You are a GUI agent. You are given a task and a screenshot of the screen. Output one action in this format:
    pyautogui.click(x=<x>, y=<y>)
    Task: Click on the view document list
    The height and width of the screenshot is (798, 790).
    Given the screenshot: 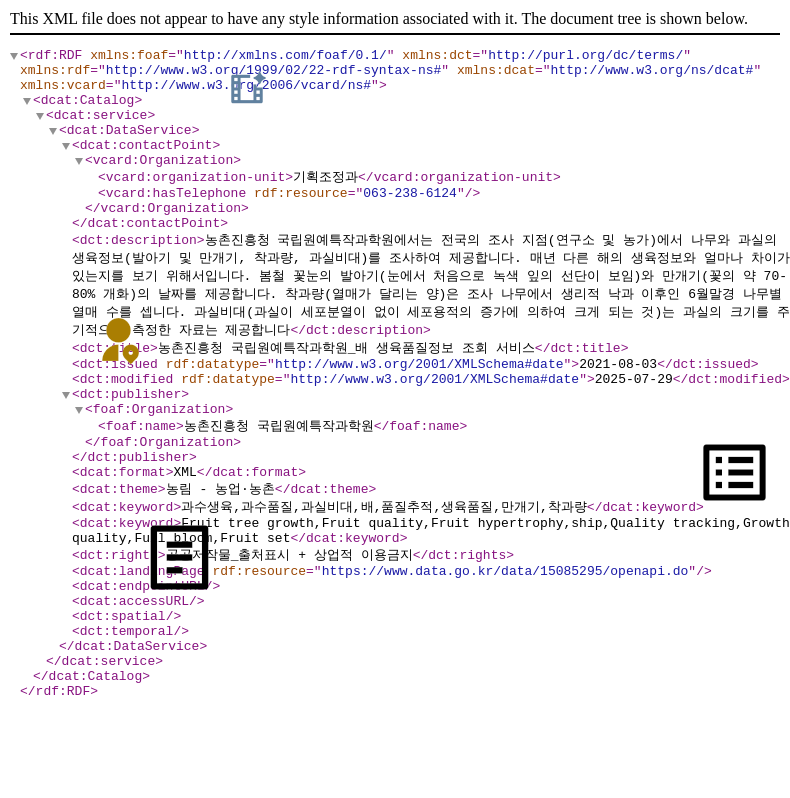 What is the action you would take?
    pyautogui.click(x=179, y=557)
    